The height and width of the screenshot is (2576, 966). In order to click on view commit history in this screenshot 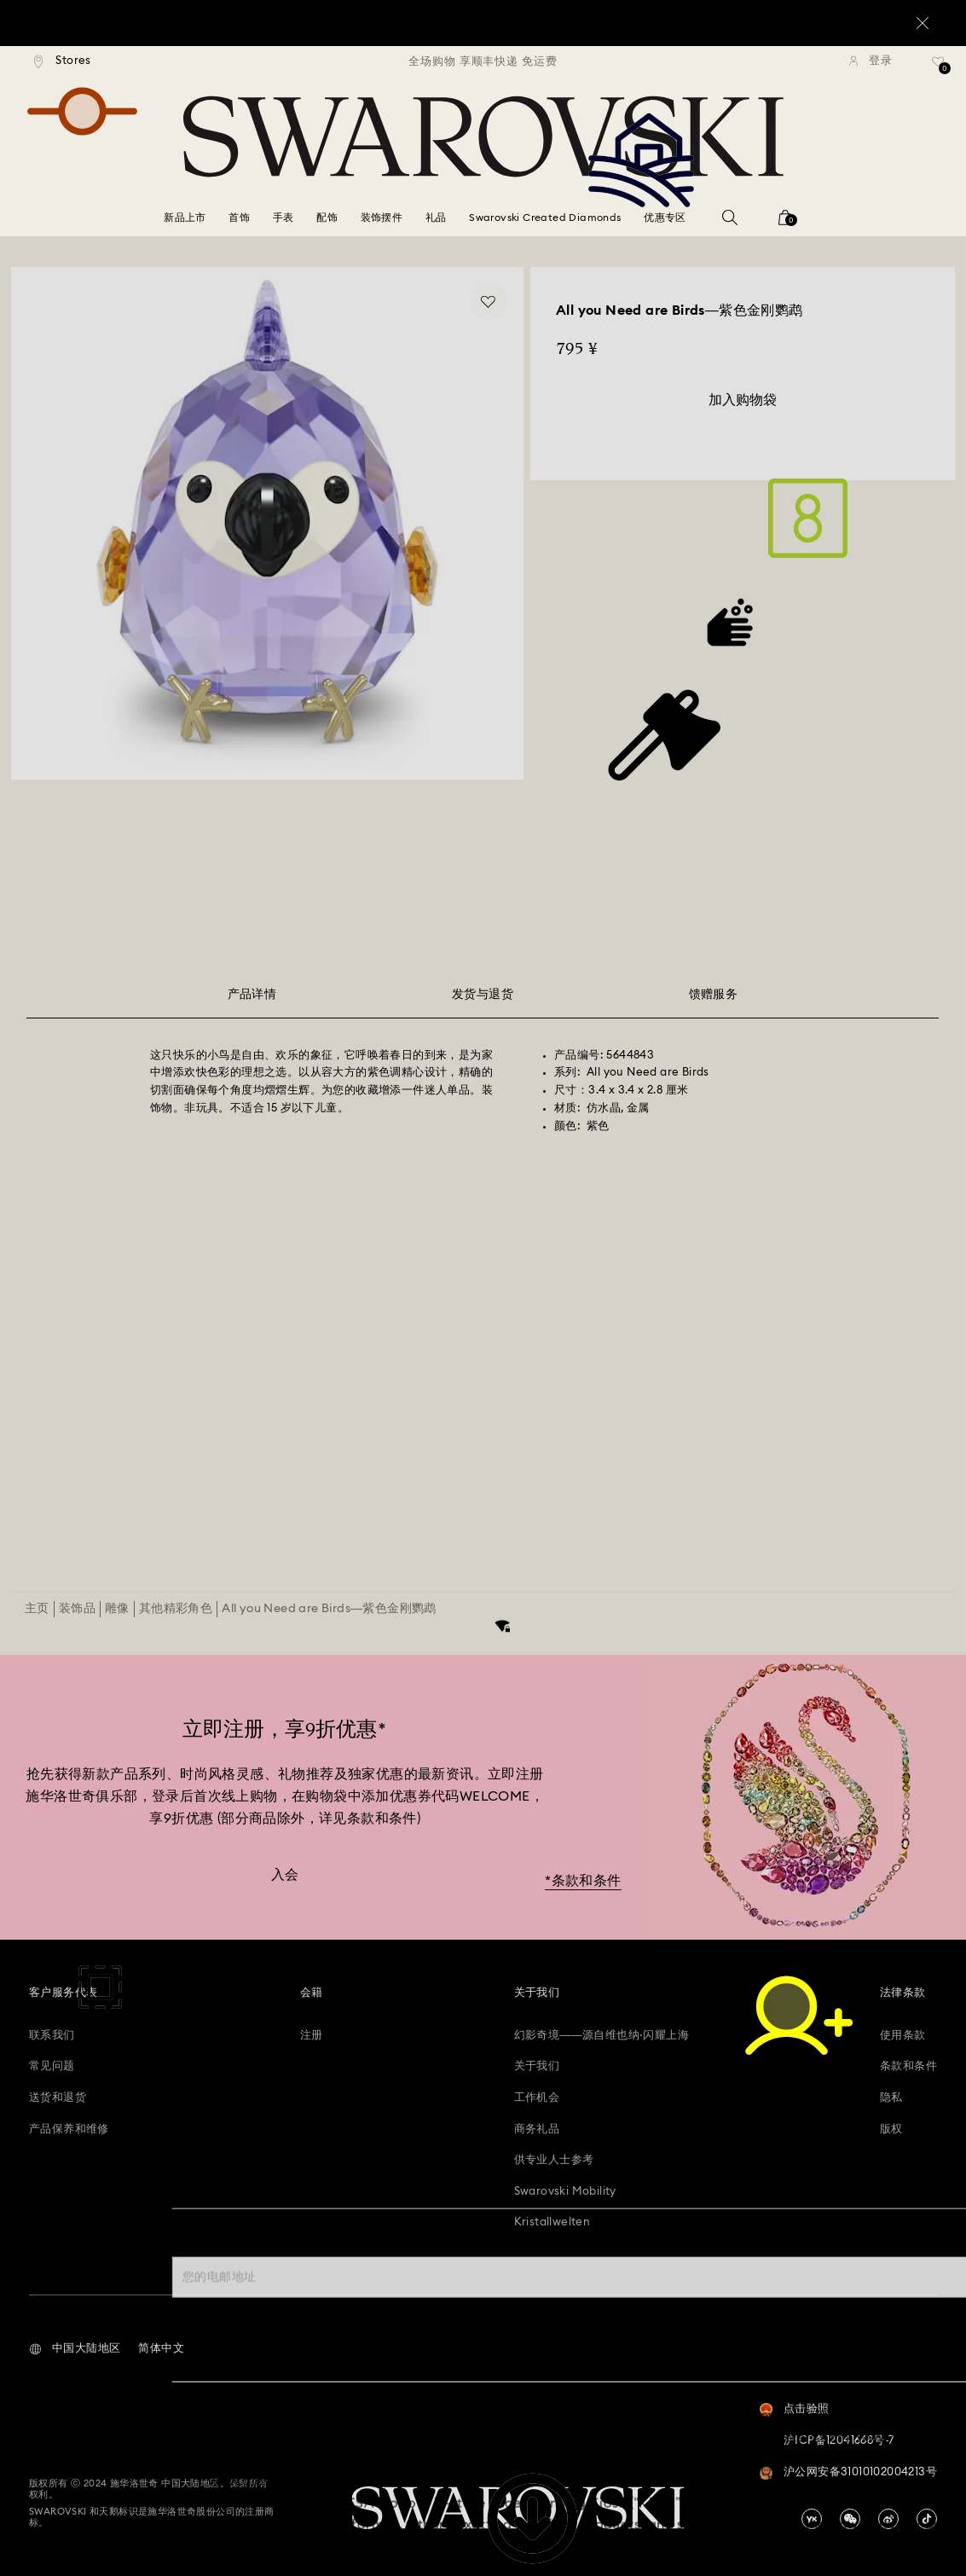, I will do `click(82, 111)`.